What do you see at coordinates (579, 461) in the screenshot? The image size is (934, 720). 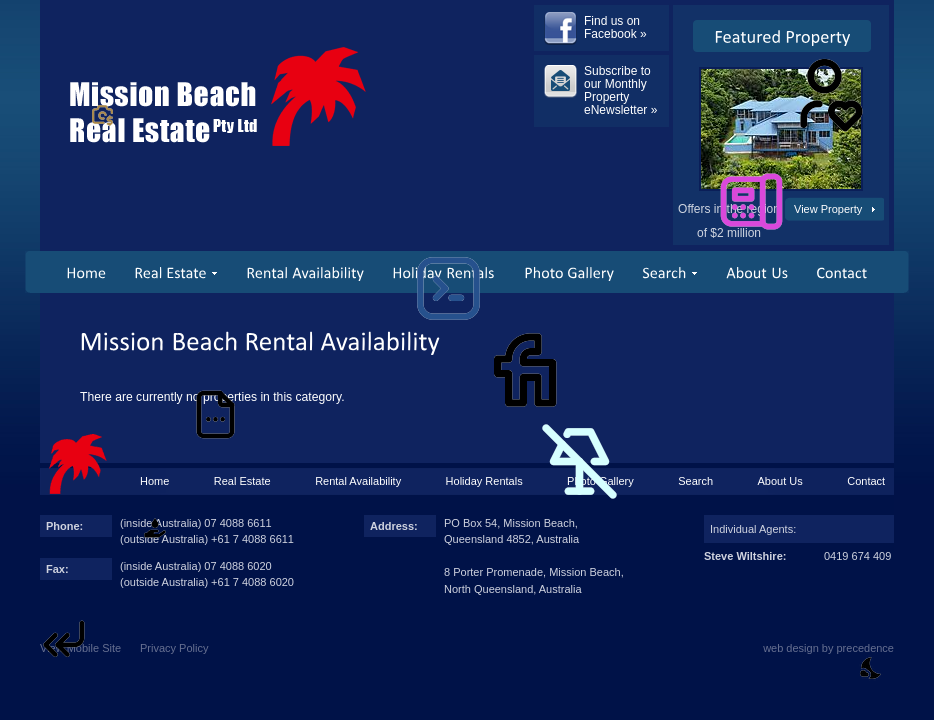 I see `turn off desk lamp` at bounding box center [579, 461].